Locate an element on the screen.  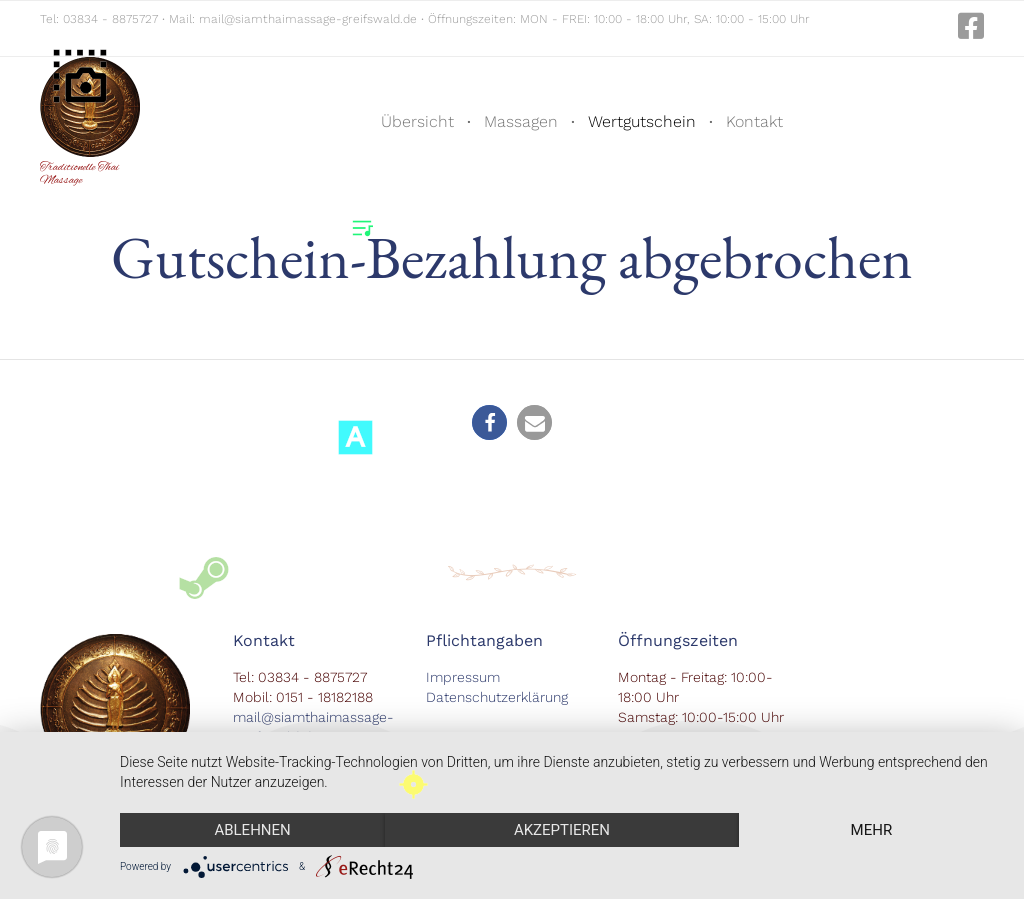
center or focus on current location is located at coordinates (413, 784).